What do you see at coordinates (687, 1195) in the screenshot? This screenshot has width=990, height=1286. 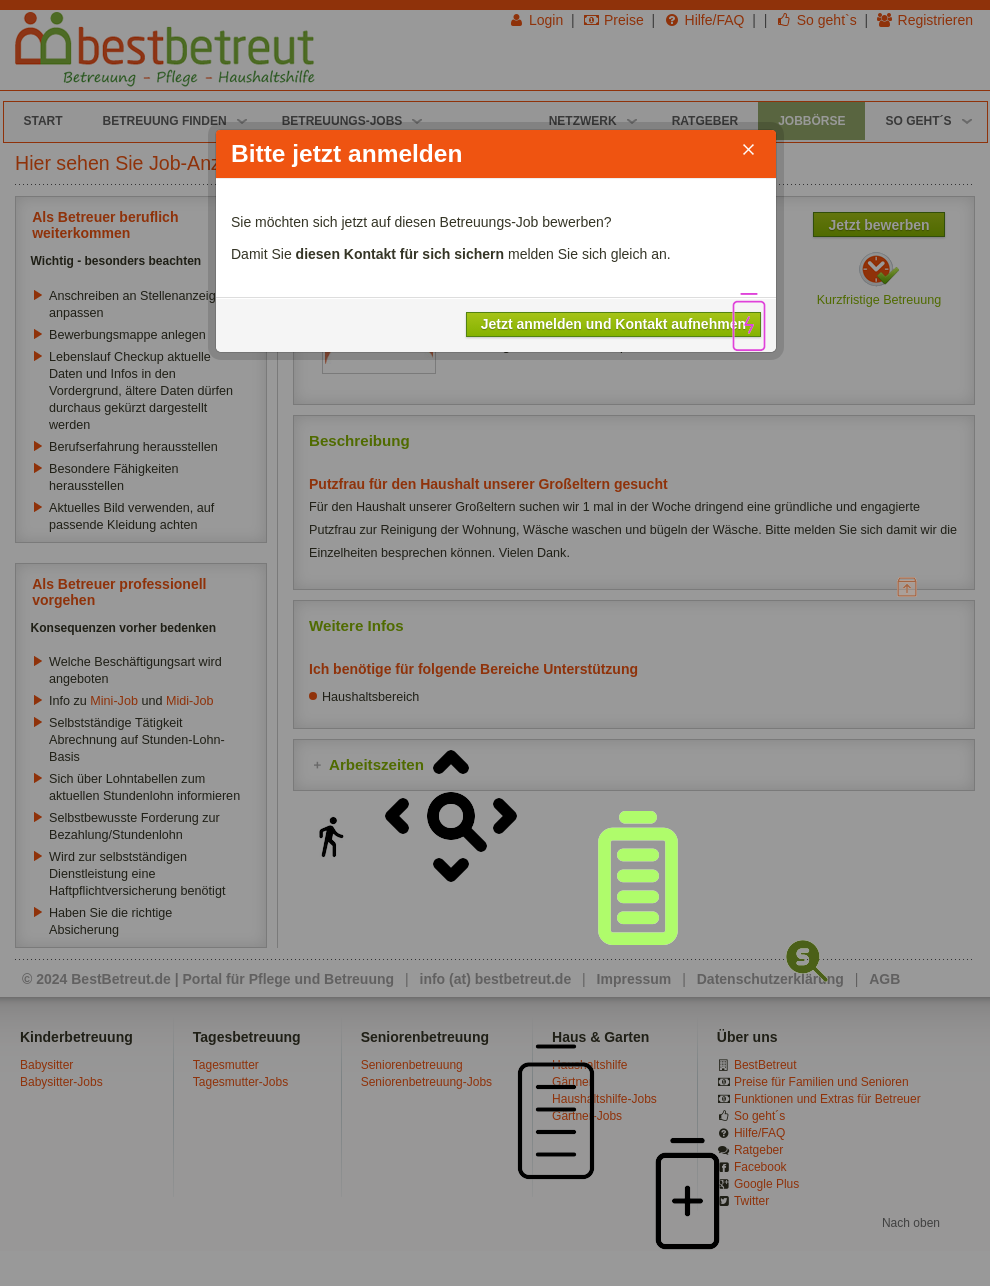 I see `add a new battery or power source` at bounding box center [687, 1195].